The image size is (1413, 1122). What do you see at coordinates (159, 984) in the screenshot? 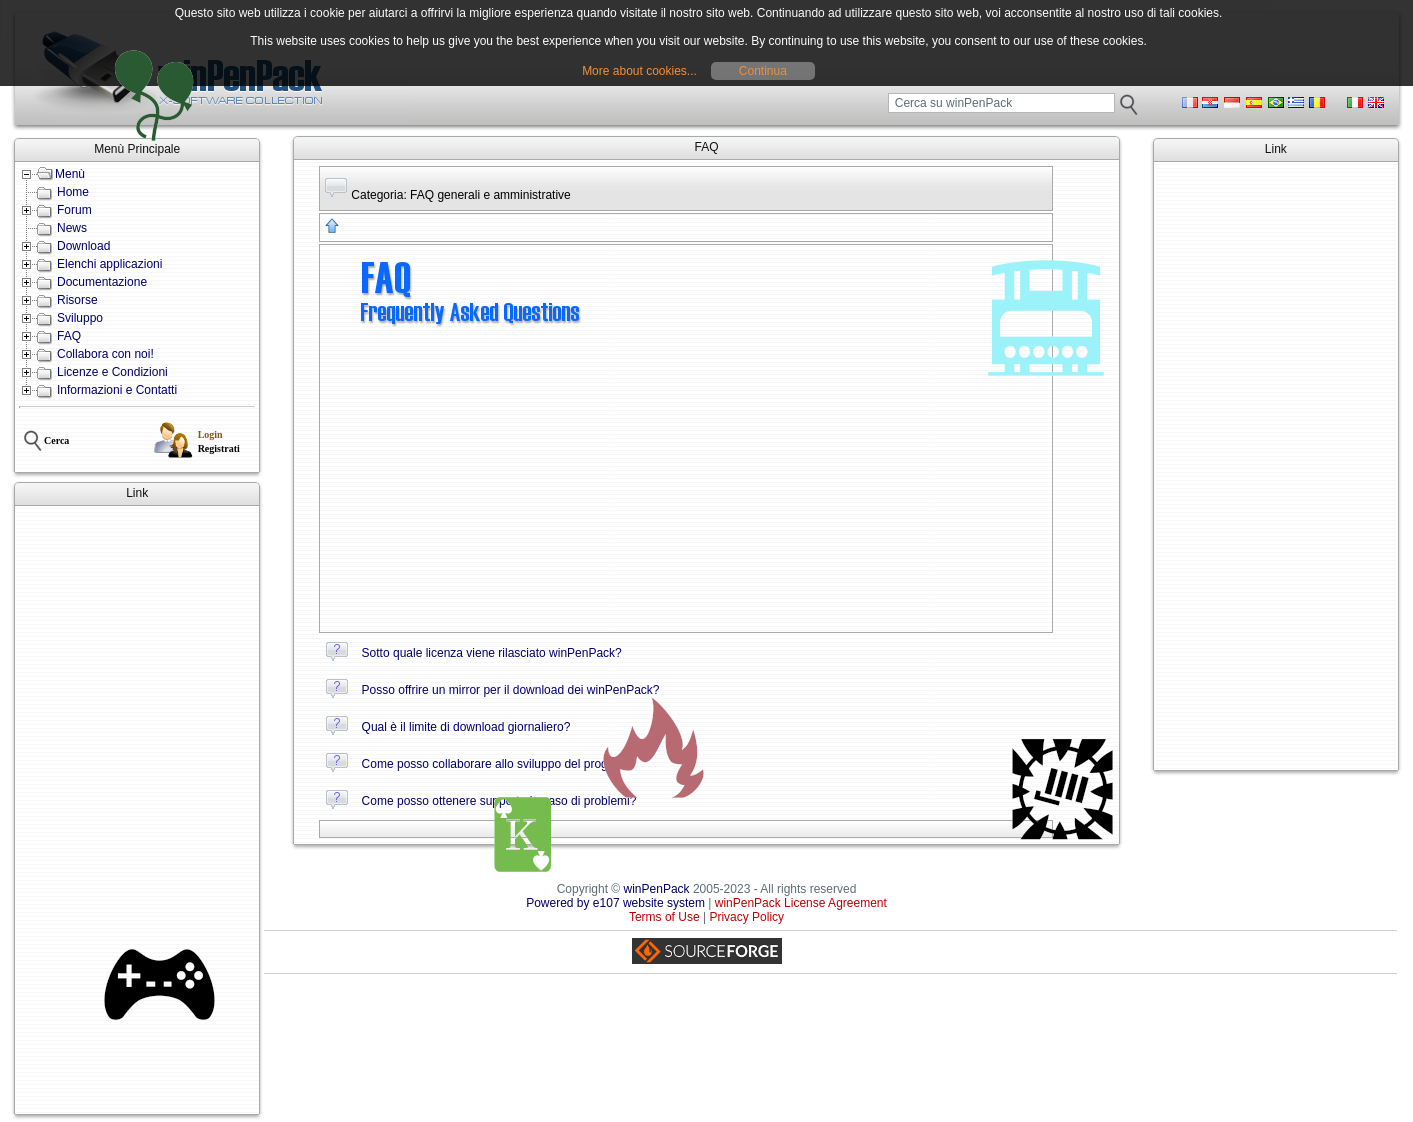
I see `open gaming or game center app` at bounding box center [159, 984].